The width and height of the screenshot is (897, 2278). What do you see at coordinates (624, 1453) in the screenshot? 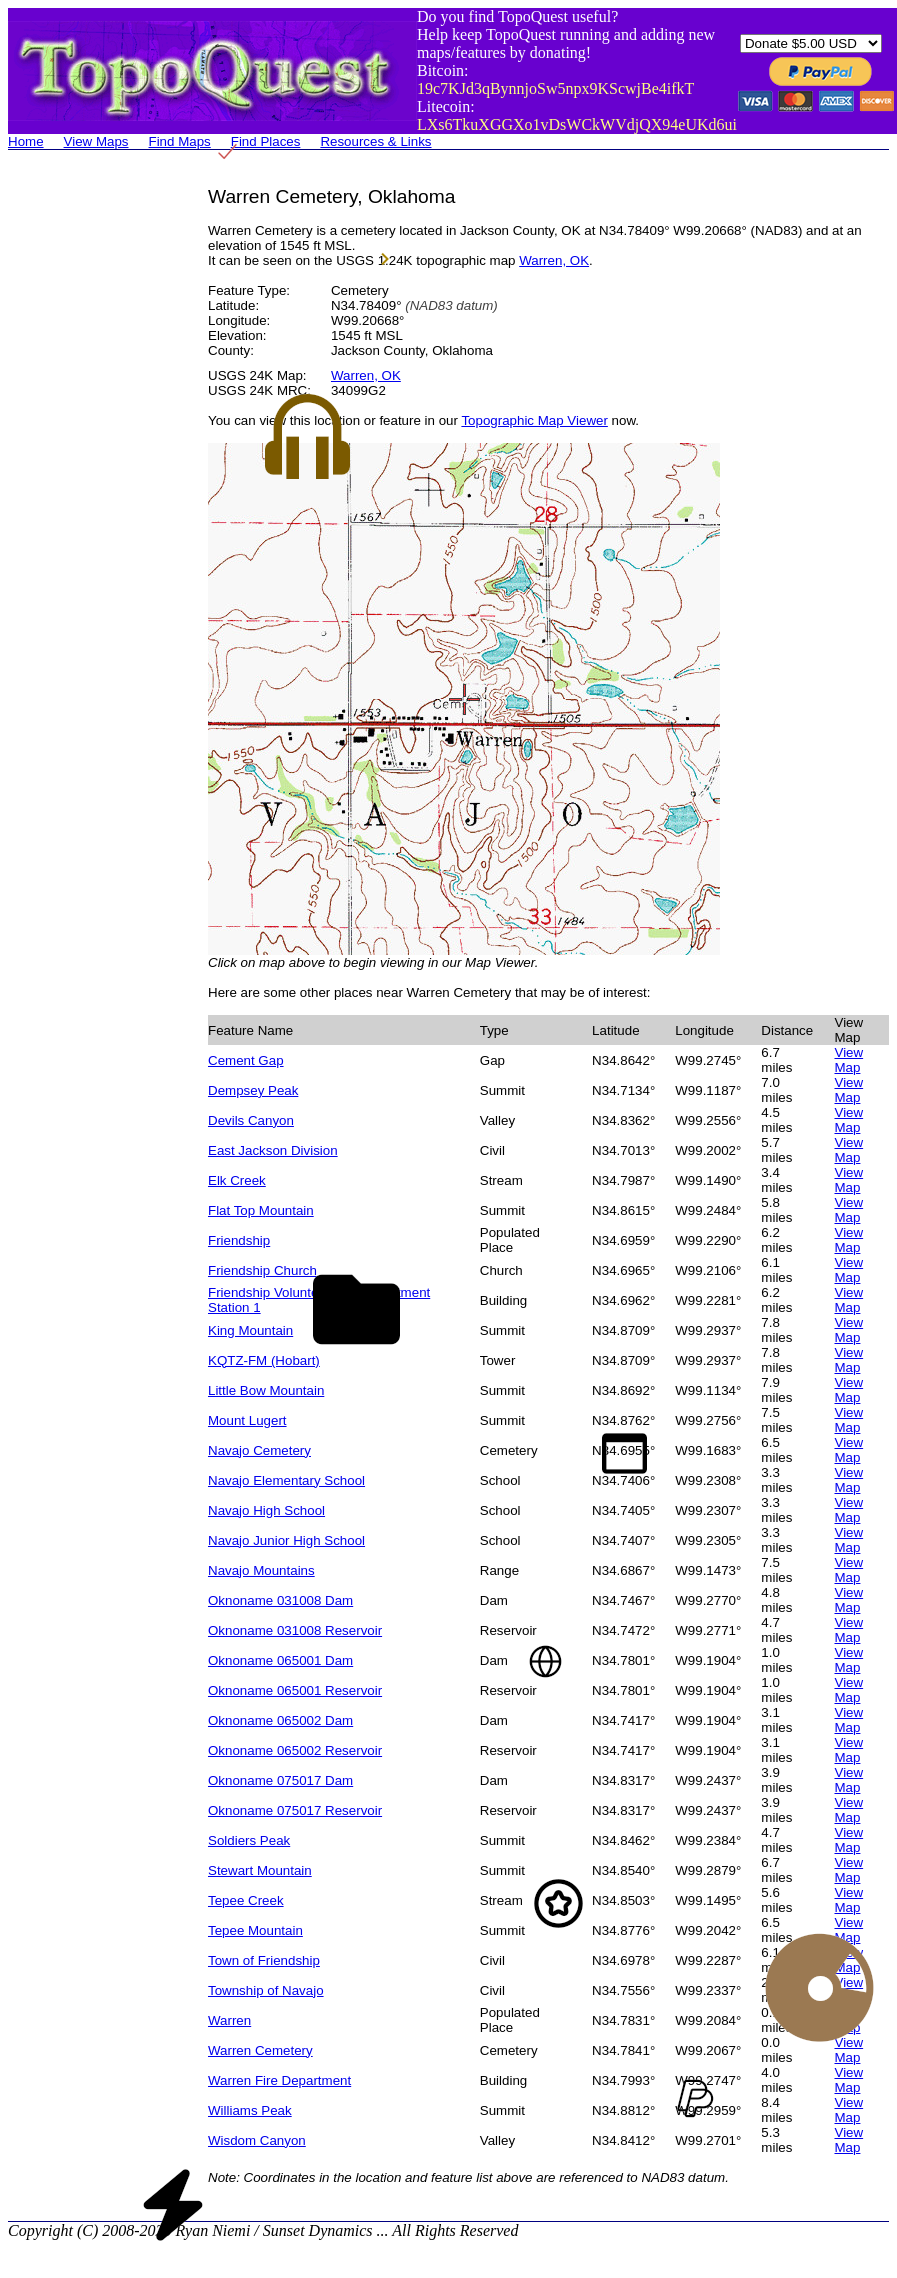
I see `open a new window` at bounding box center [624, 1453].